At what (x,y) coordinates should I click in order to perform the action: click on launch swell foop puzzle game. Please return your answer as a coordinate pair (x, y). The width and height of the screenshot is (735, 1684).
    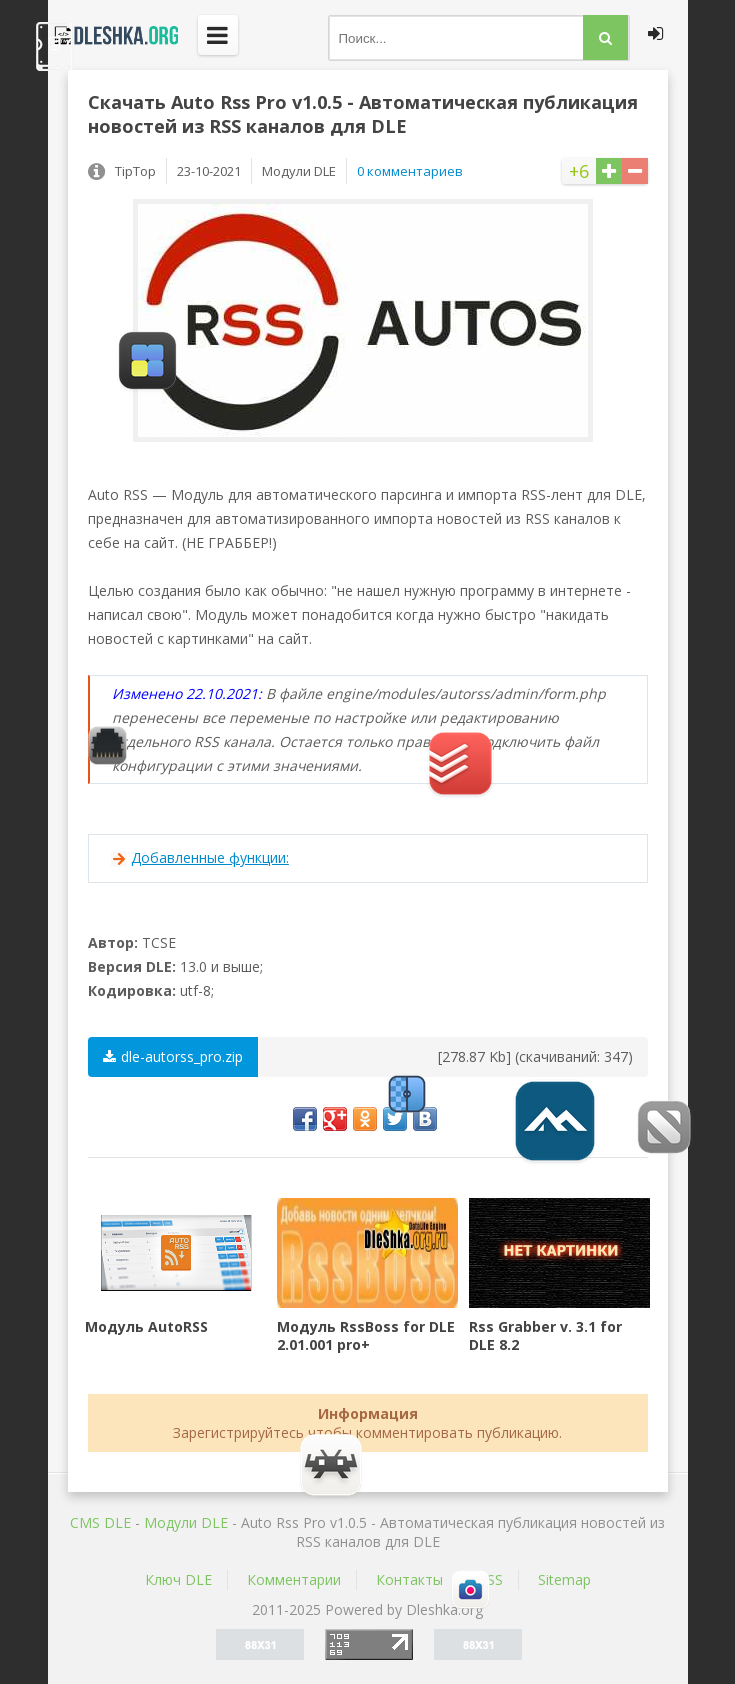
    Looking at the image, I should click on (147, 360).